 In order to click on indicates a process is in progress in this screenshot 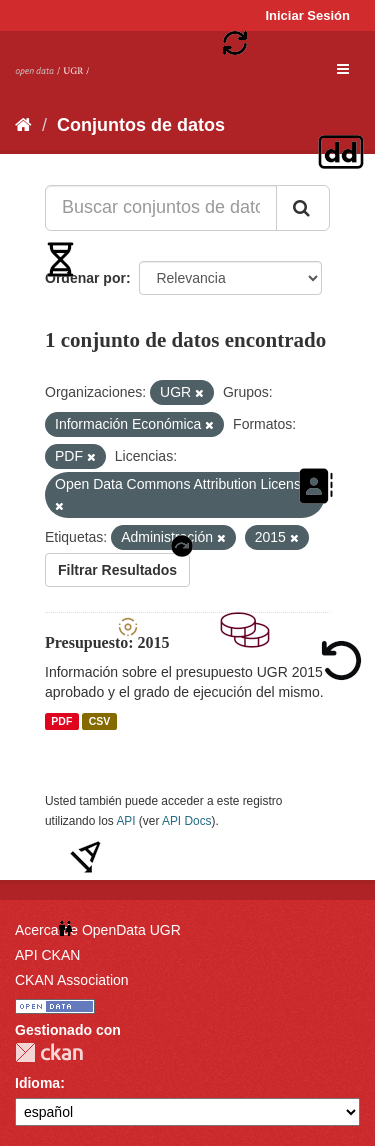, I will do `click(60, 259)`.